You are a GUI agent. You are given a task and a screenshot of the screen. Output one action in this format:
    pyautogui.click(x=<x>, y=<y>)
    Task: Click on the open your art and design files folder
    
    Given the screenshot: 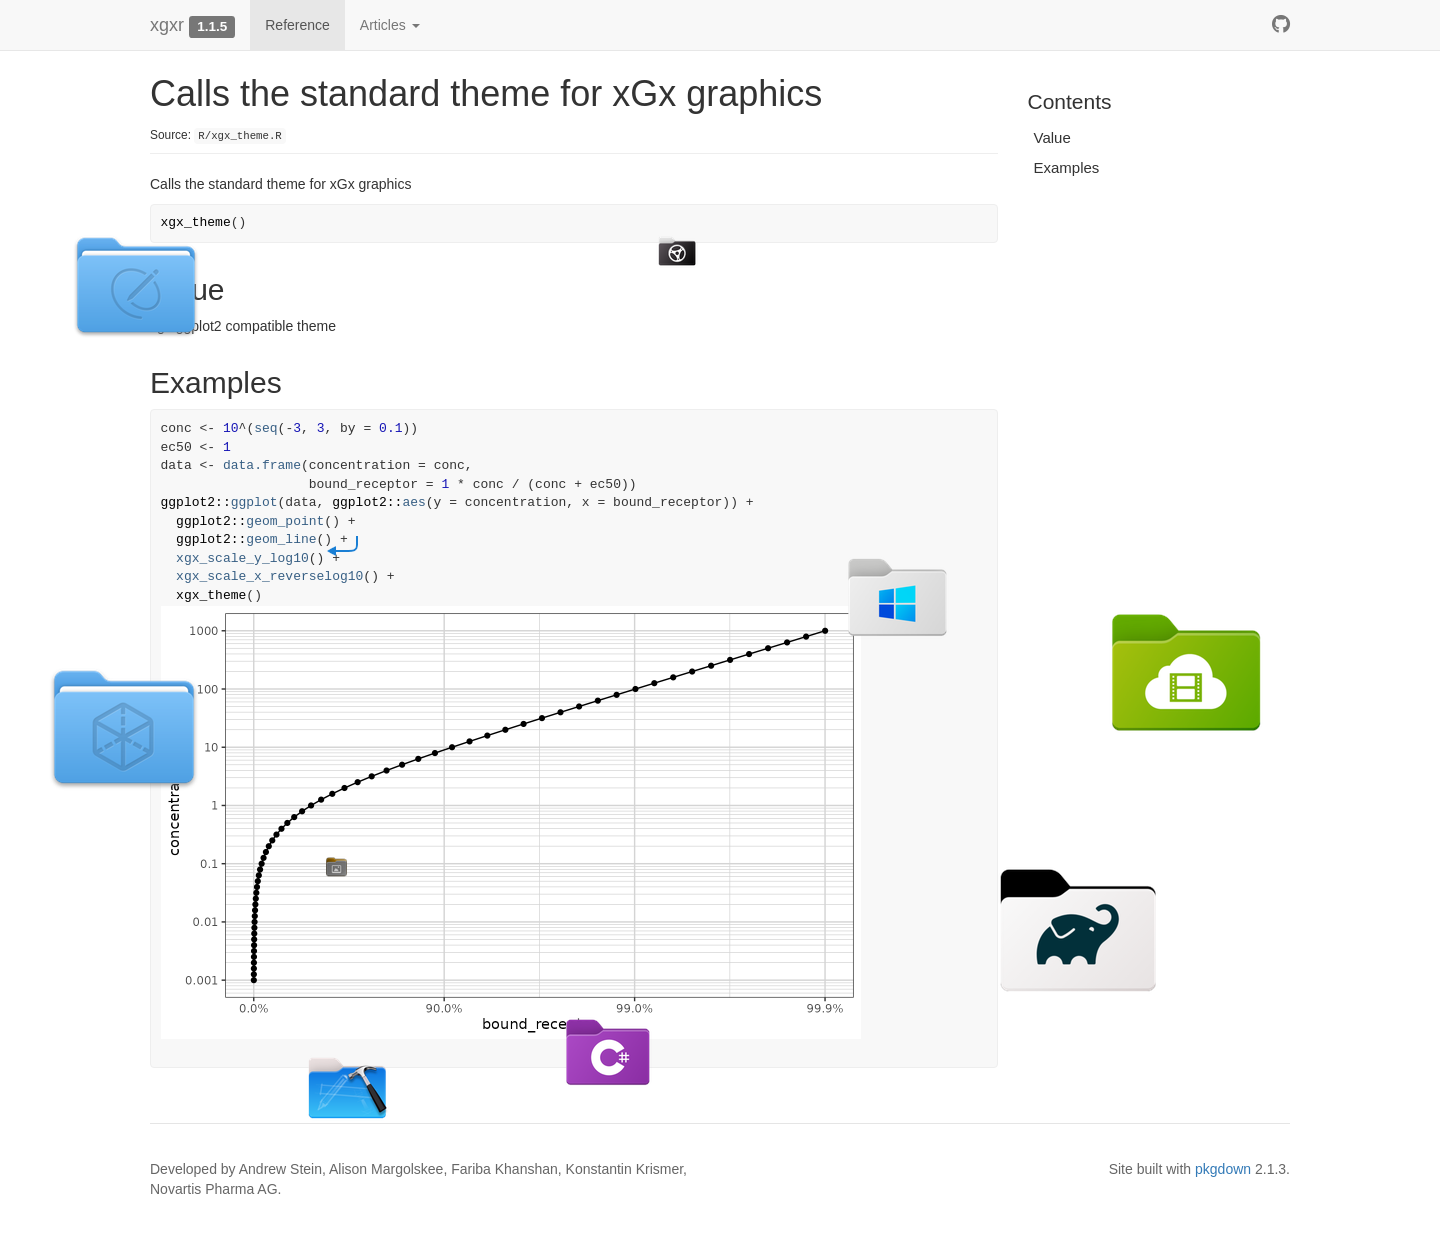 What is the action you would take?
    pyautogui.click(x=136, y=285)
    